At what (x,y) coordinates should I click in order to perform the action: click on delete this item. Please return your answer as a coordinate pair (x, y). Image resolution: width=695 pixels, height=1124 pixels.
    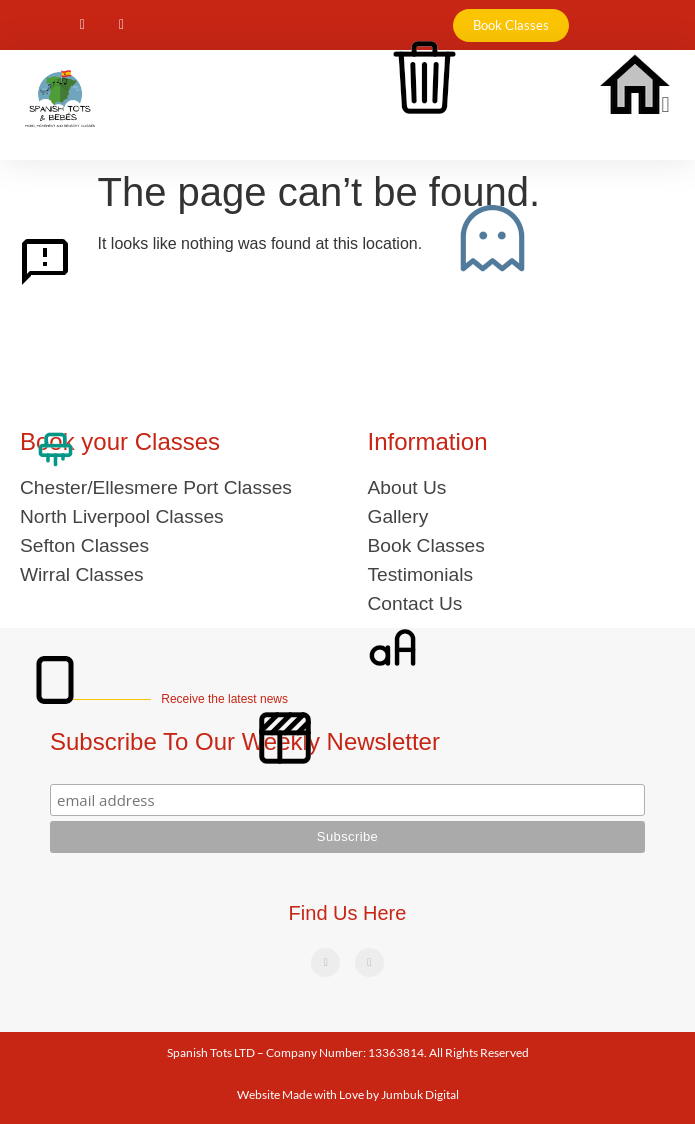
    Looking at the image, I should click on (424, 77).